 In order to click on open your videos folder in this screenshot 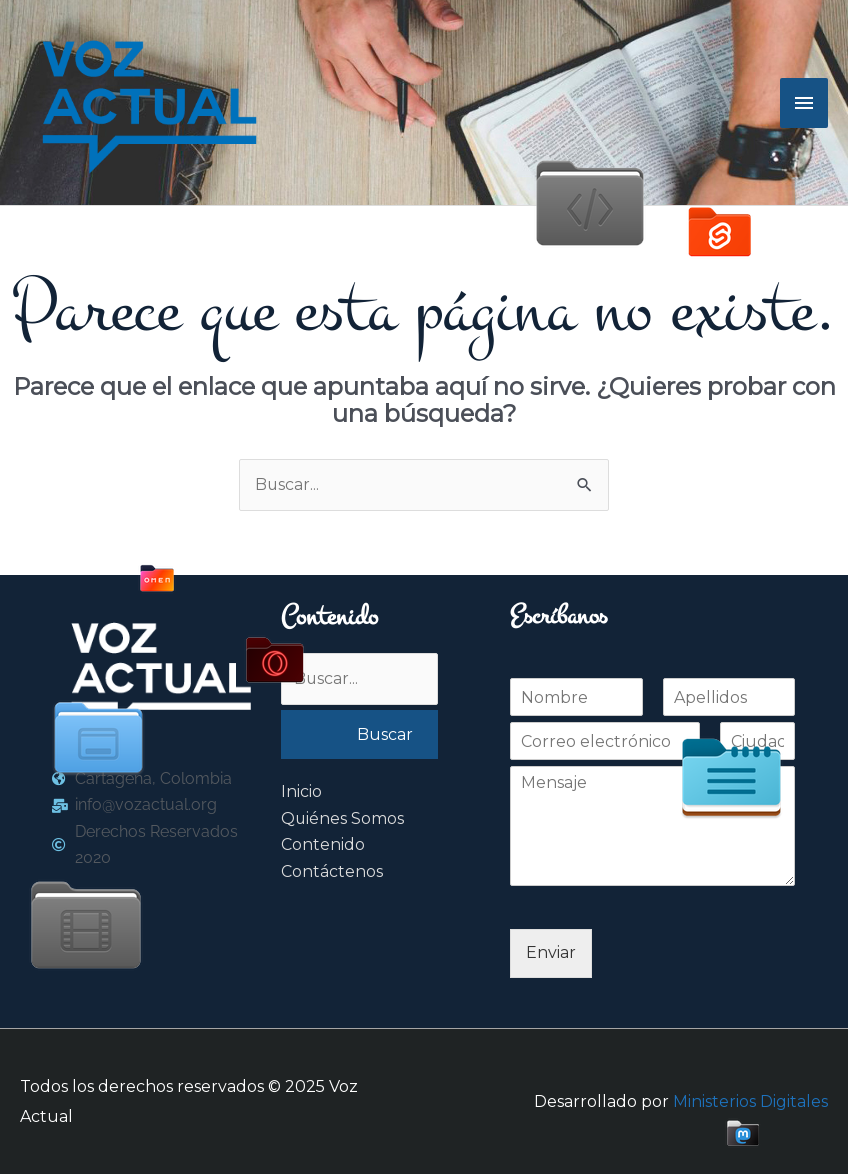, I will do `click(86, 925)`.